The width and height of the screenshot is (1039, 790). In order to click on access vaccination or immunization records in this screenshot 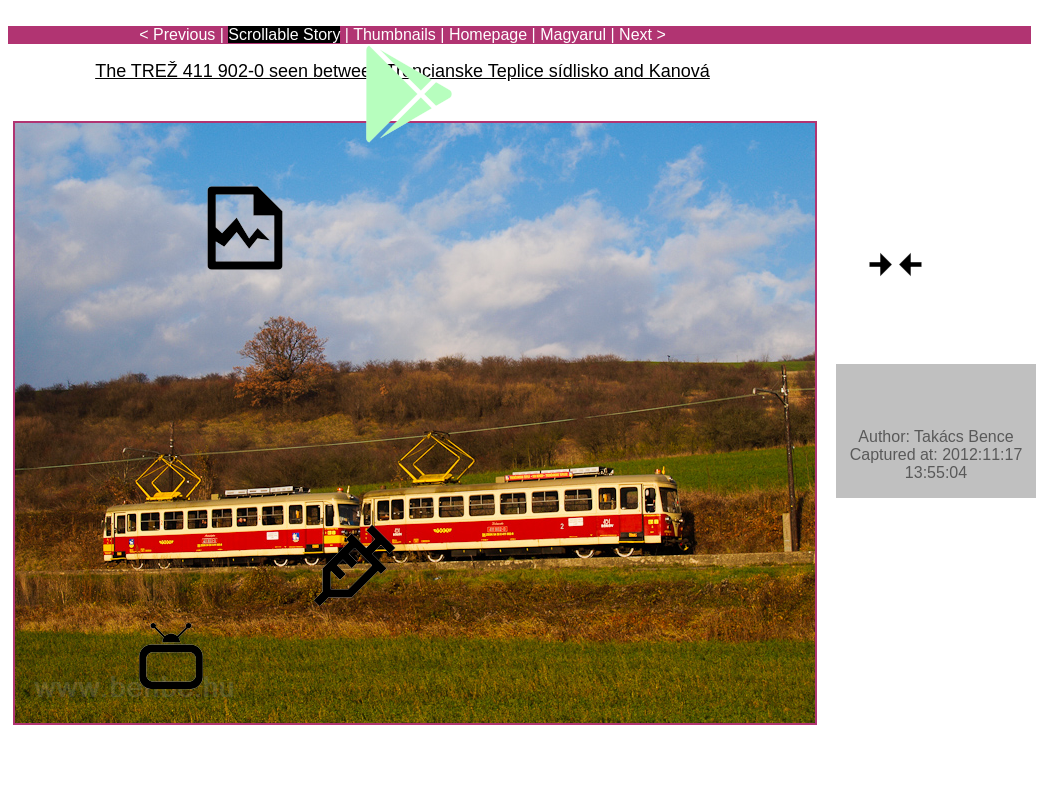, I will do `click(355, 564)`.